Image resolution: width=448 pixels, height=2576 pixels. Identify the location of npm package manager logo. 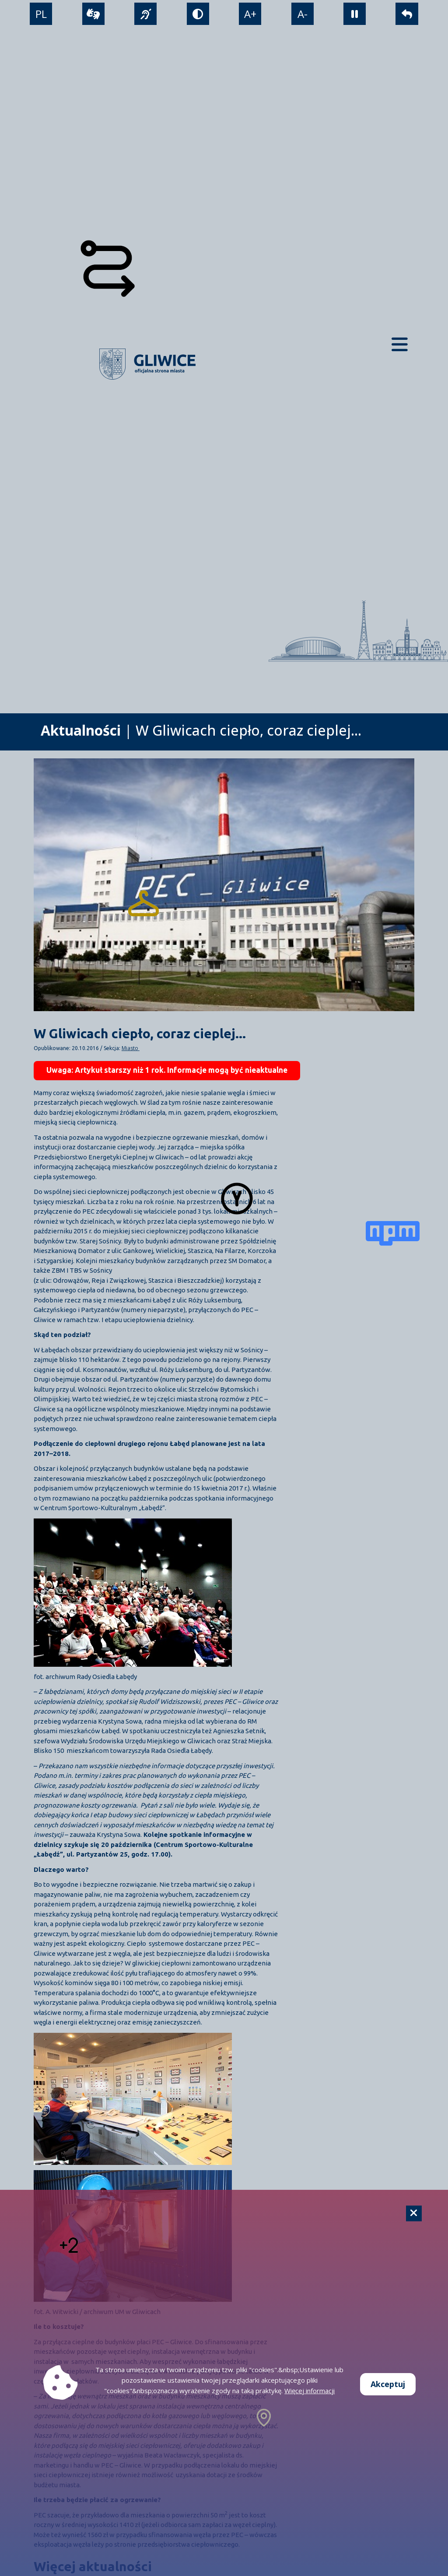
(392, 1232).